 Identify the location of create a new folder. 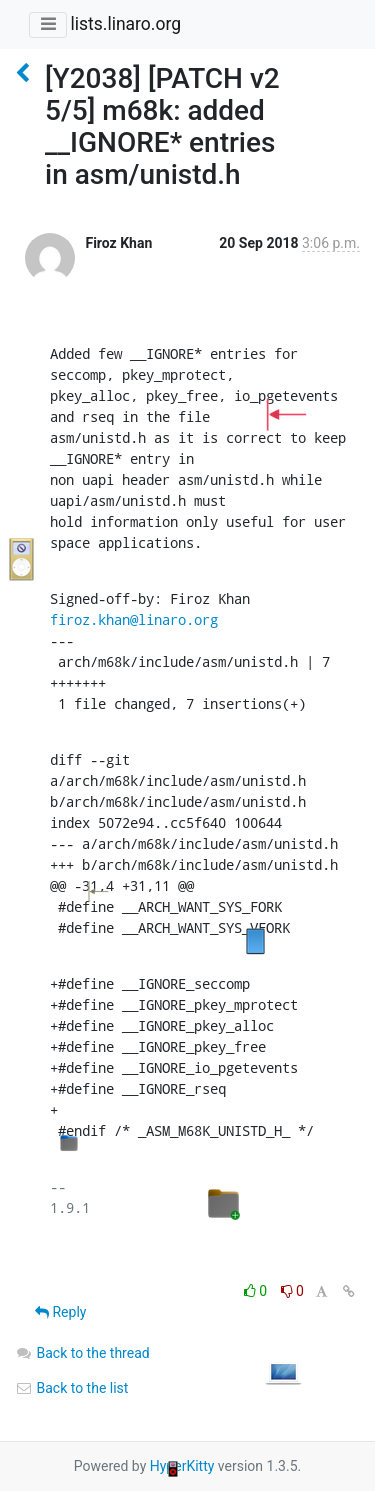
(223, 1203).